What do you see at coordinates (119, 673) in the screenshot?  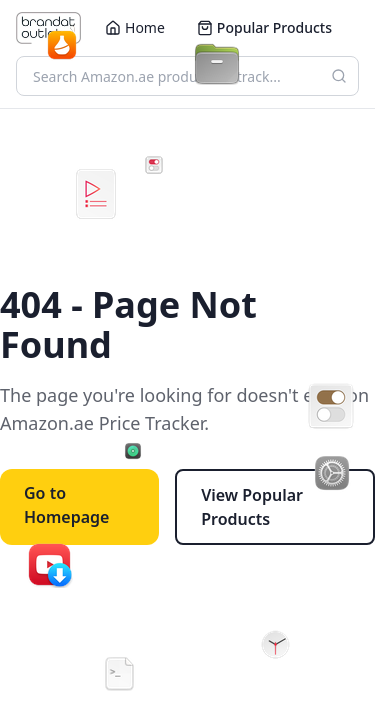 I see `shell script or terminal executable file` at bounding box center [119, 673].